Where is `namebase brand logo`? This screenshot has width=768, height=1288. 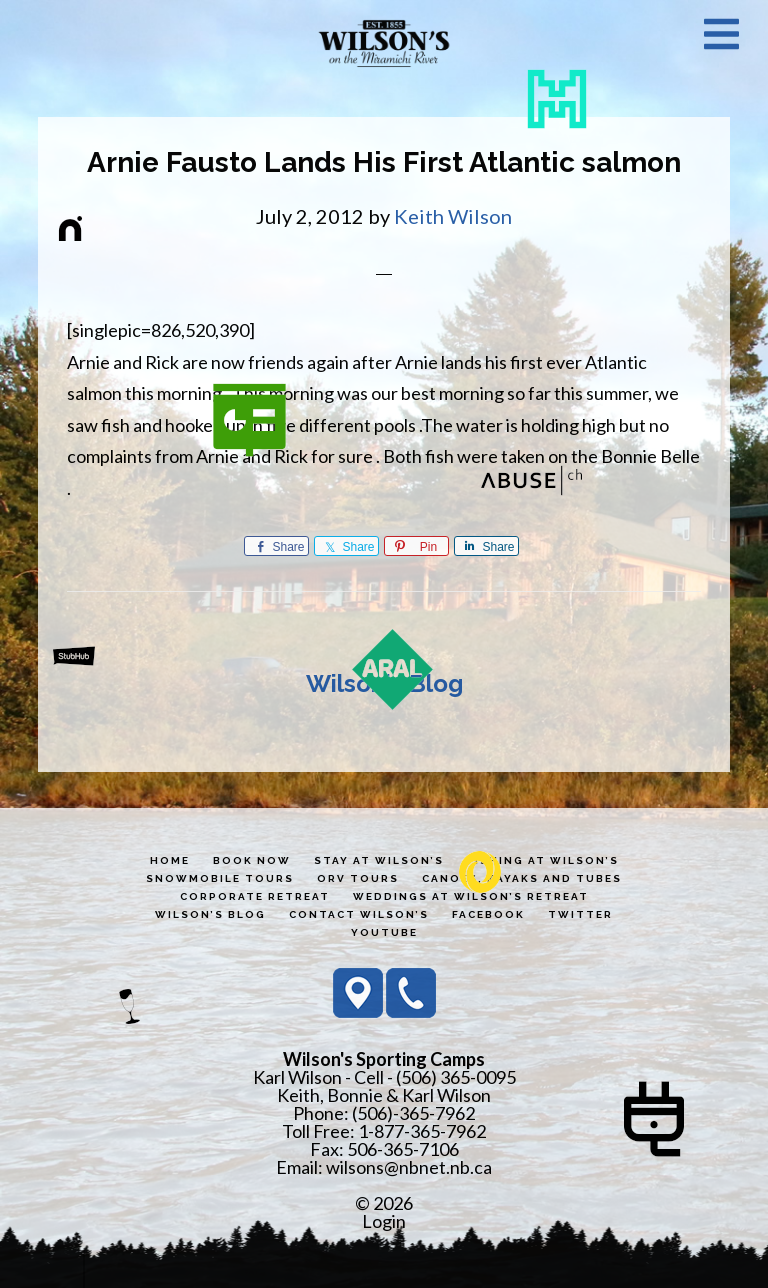
namebase brand logo is located at coordinates (70, 228).